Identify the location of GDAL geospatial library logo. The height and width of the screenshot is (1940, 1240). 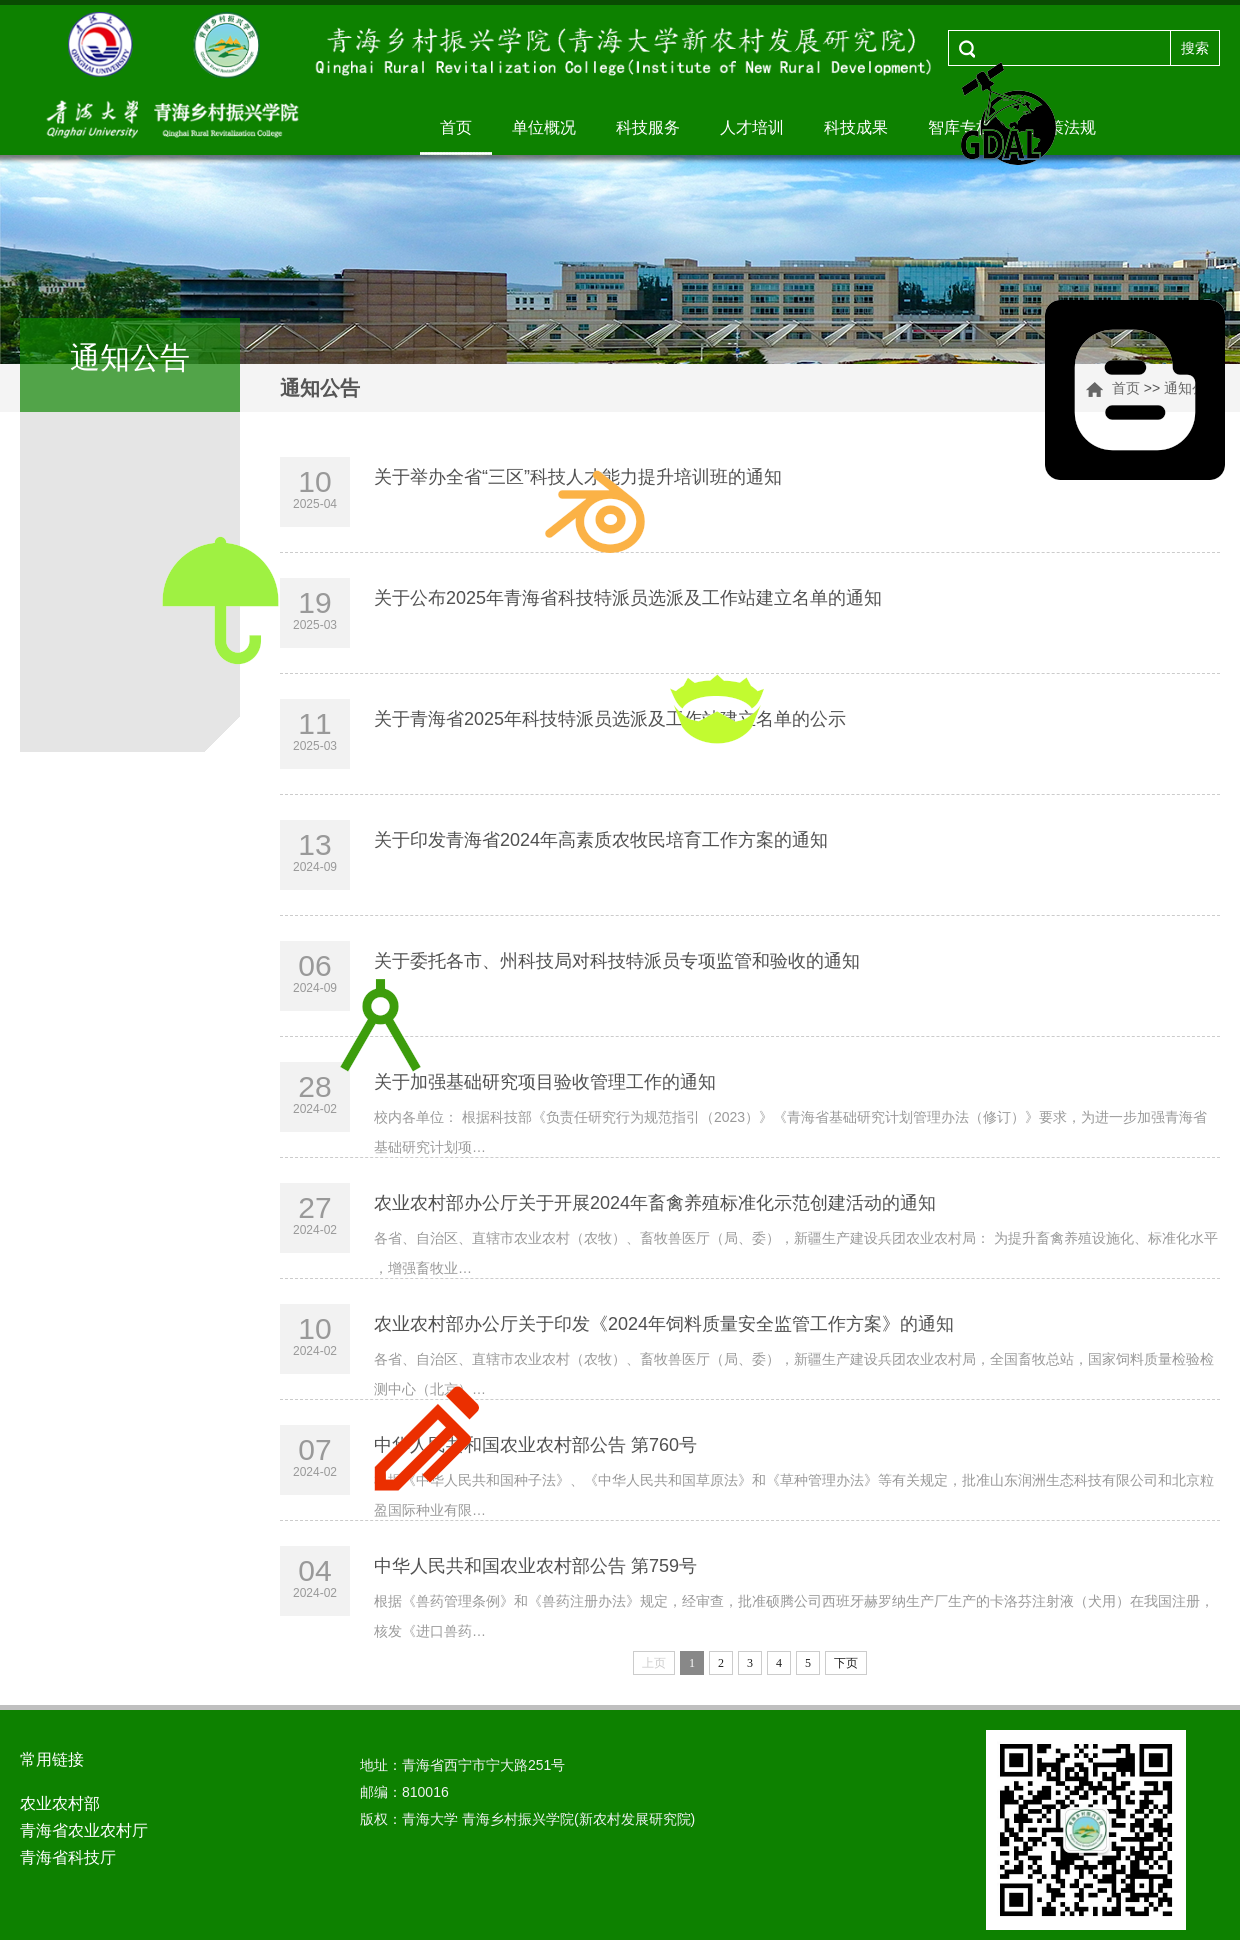
(1008, 113).